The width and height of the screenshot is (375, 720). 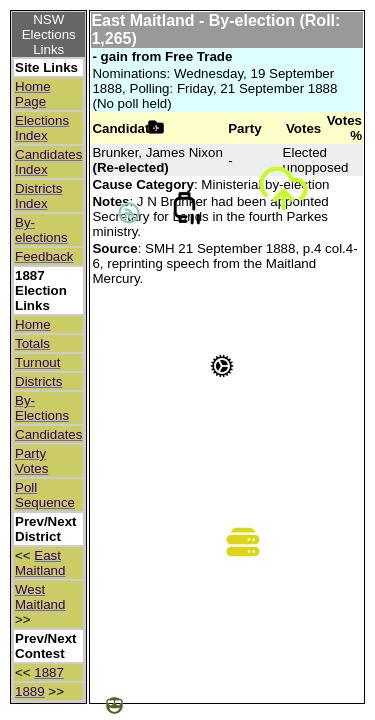 I want to click on create a new folder, so click(x=156, y=127).